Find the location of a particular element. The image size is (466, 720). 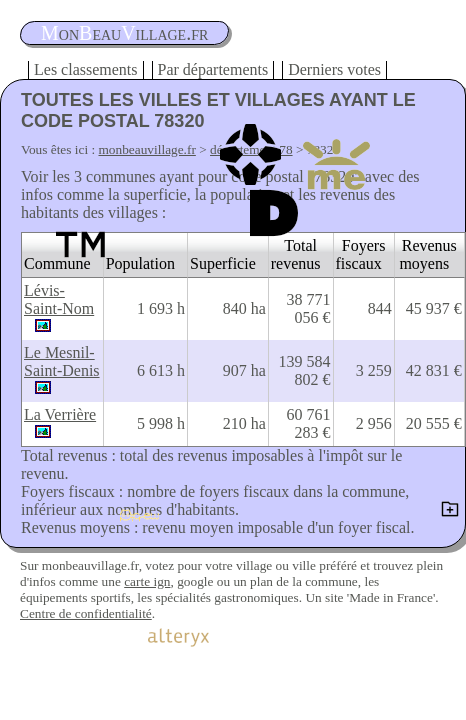

open the picrew avatar maker app is located at coordinates (139, 515).